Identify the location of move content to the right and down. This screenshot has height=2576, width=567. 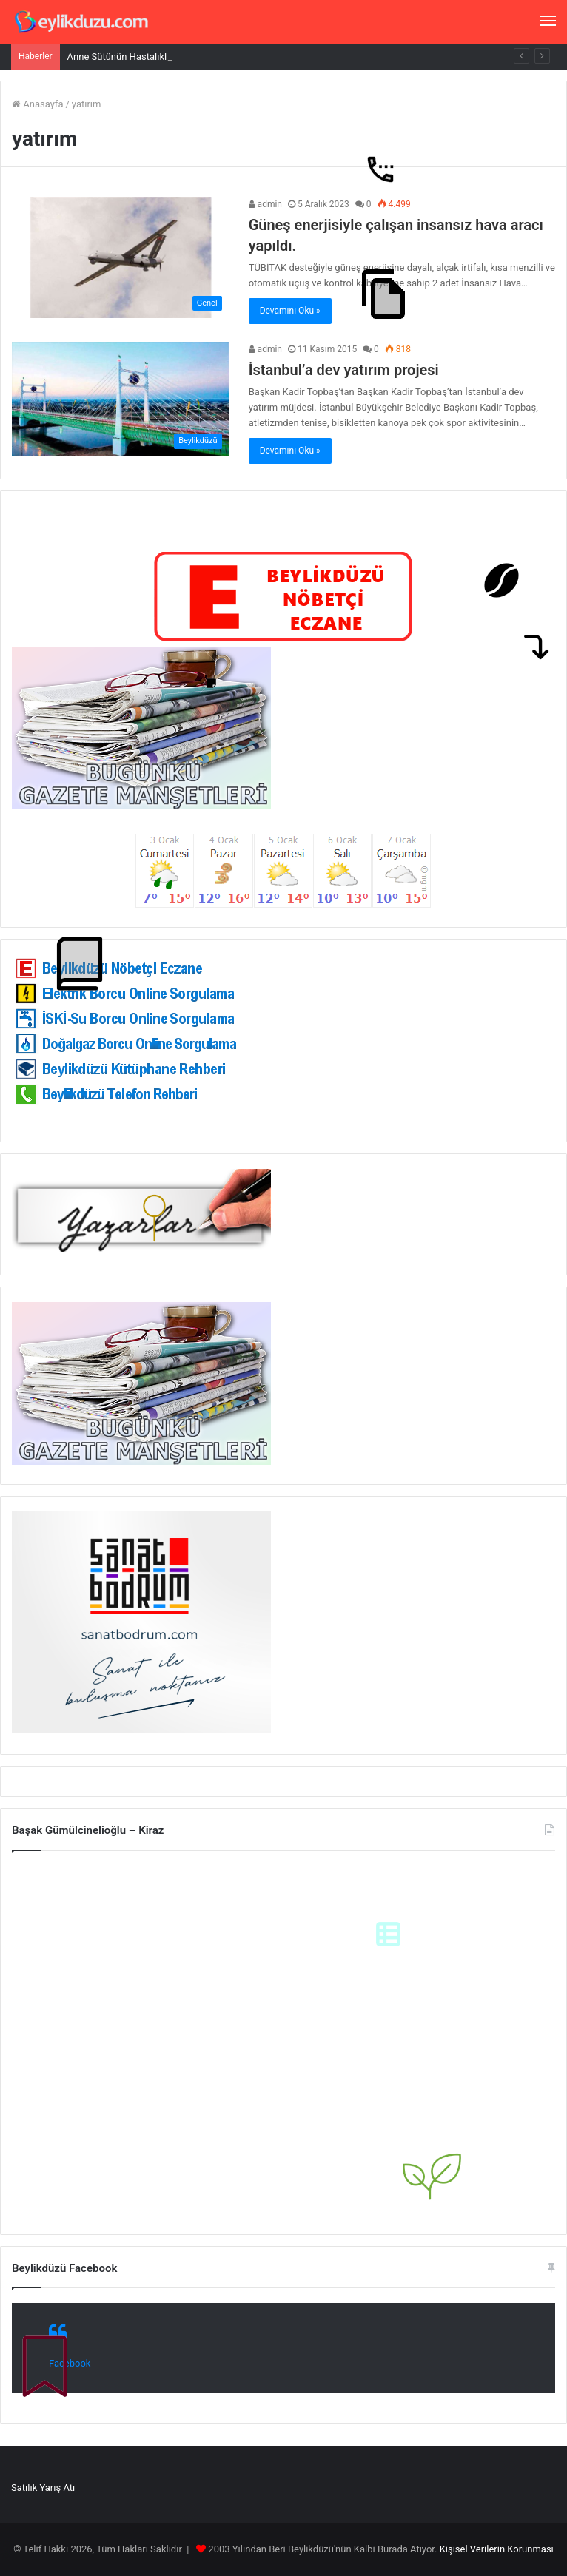
(535, 646).